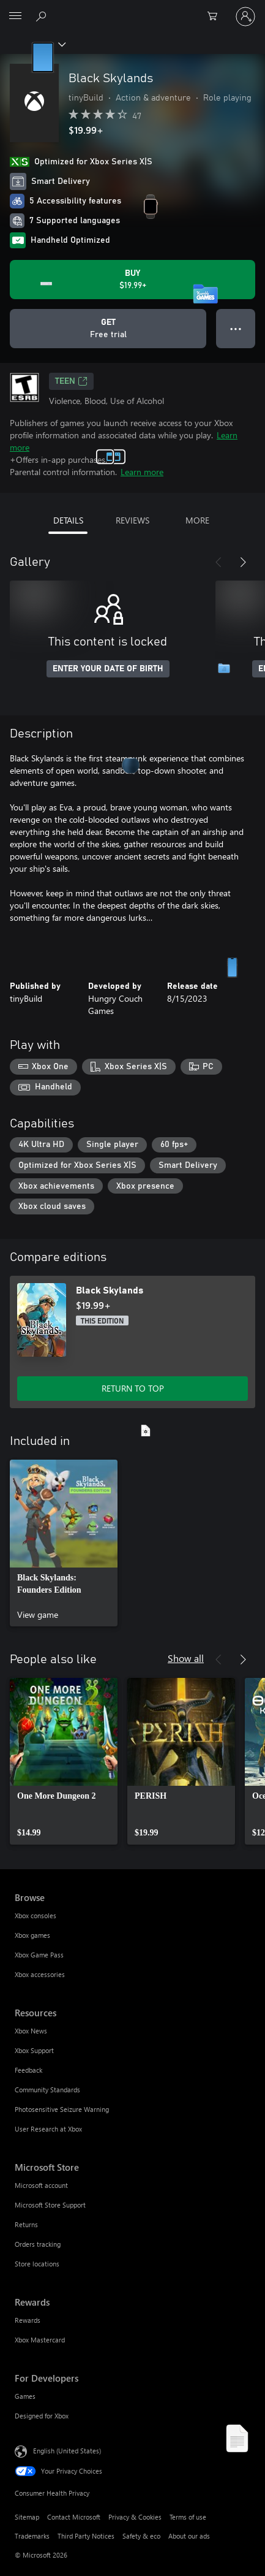 Image resolution: width=265 pixels, height=2576 pixels. Describe the element at coordinates (232, 967) in the screenshot. I see `iPhone 14 Pro device icon` at that location.